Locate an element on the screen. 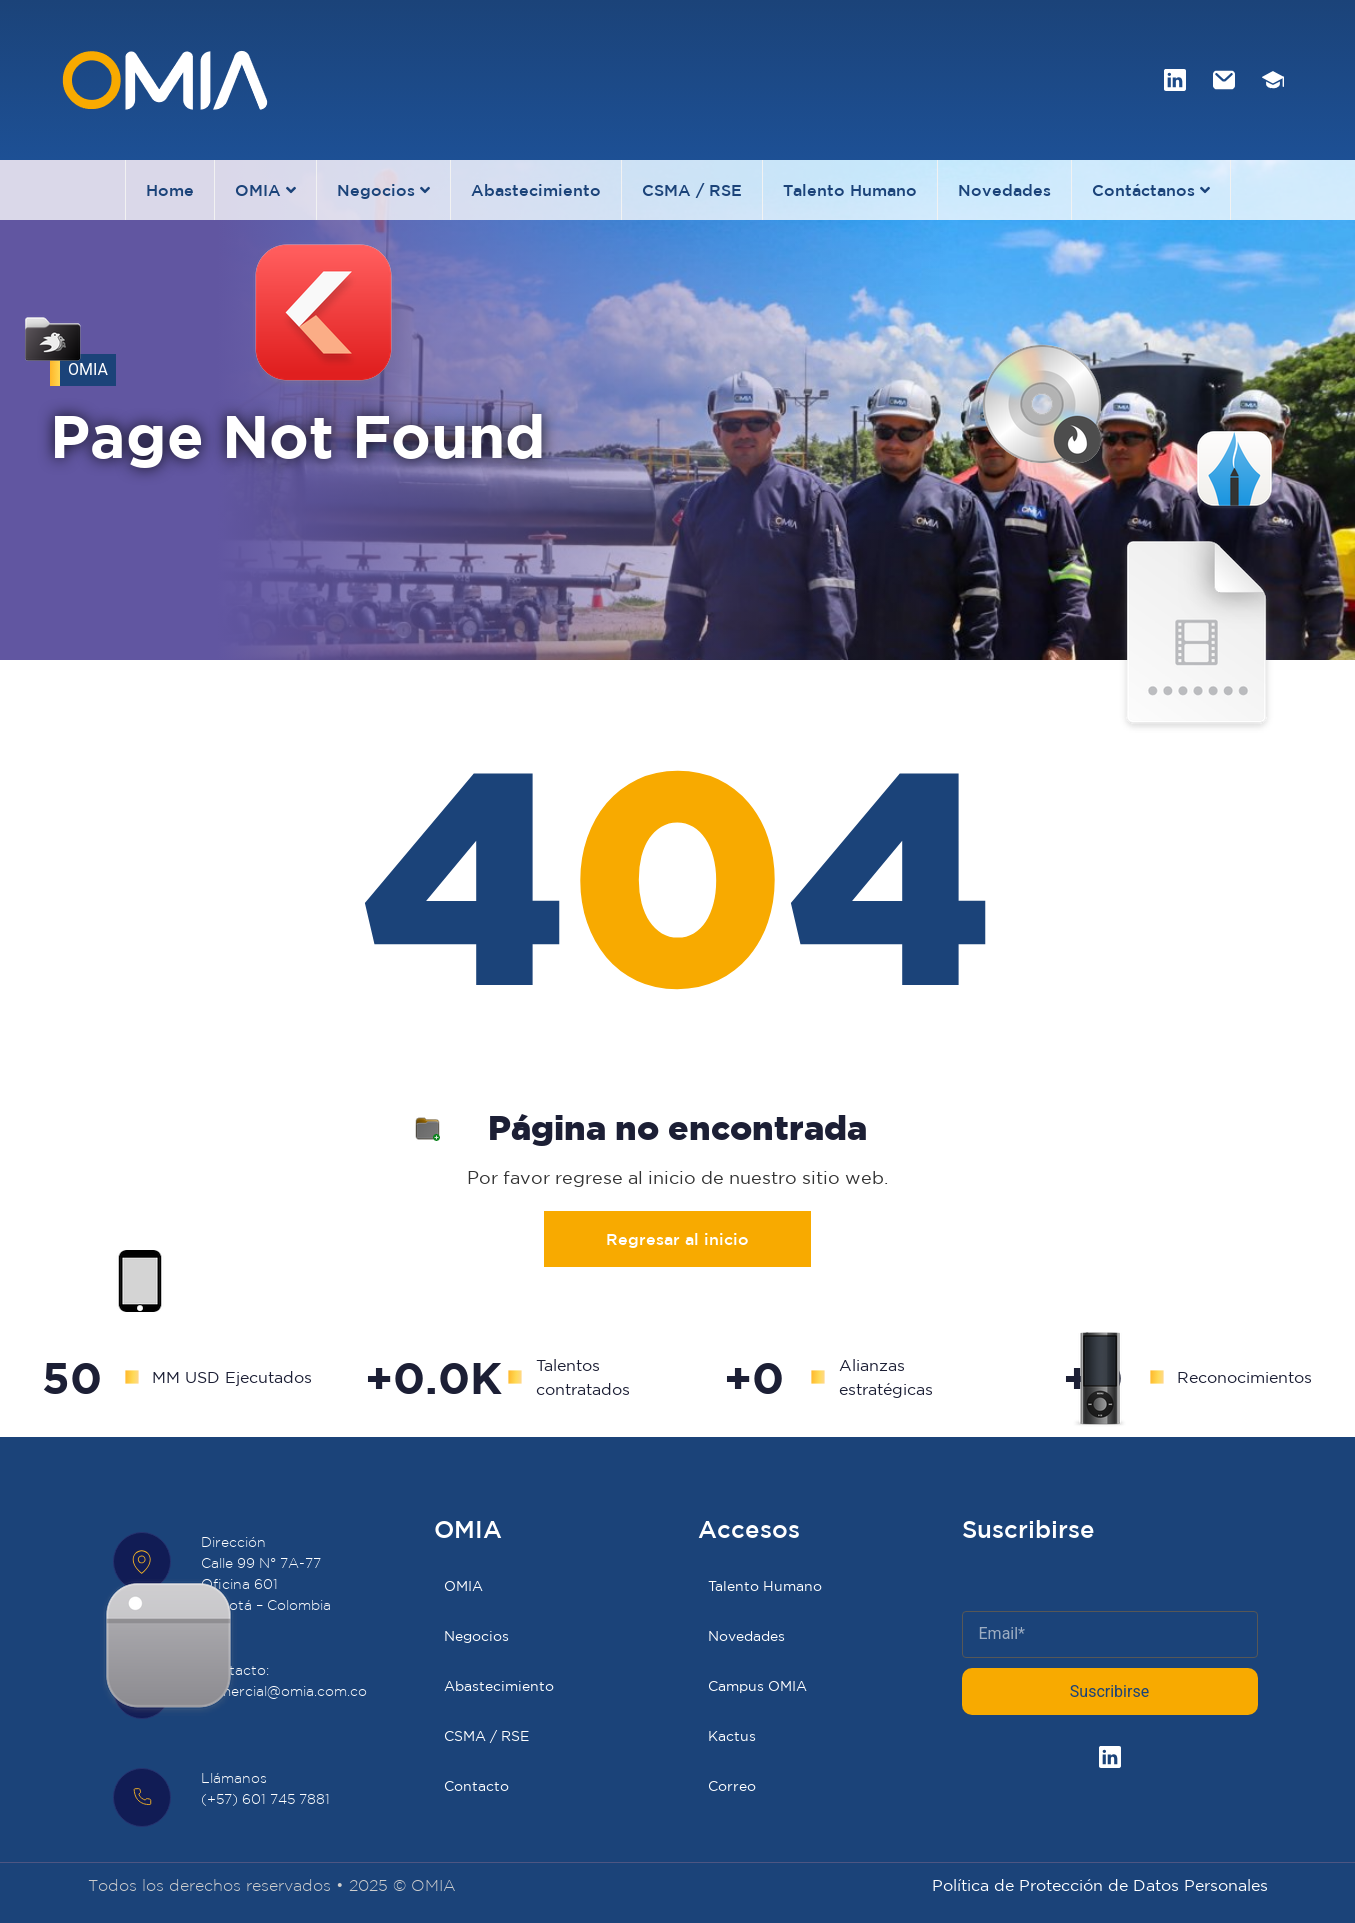 The image size is (1355, 1923). open scrivano writing app is located at coordinates (1234, 468).